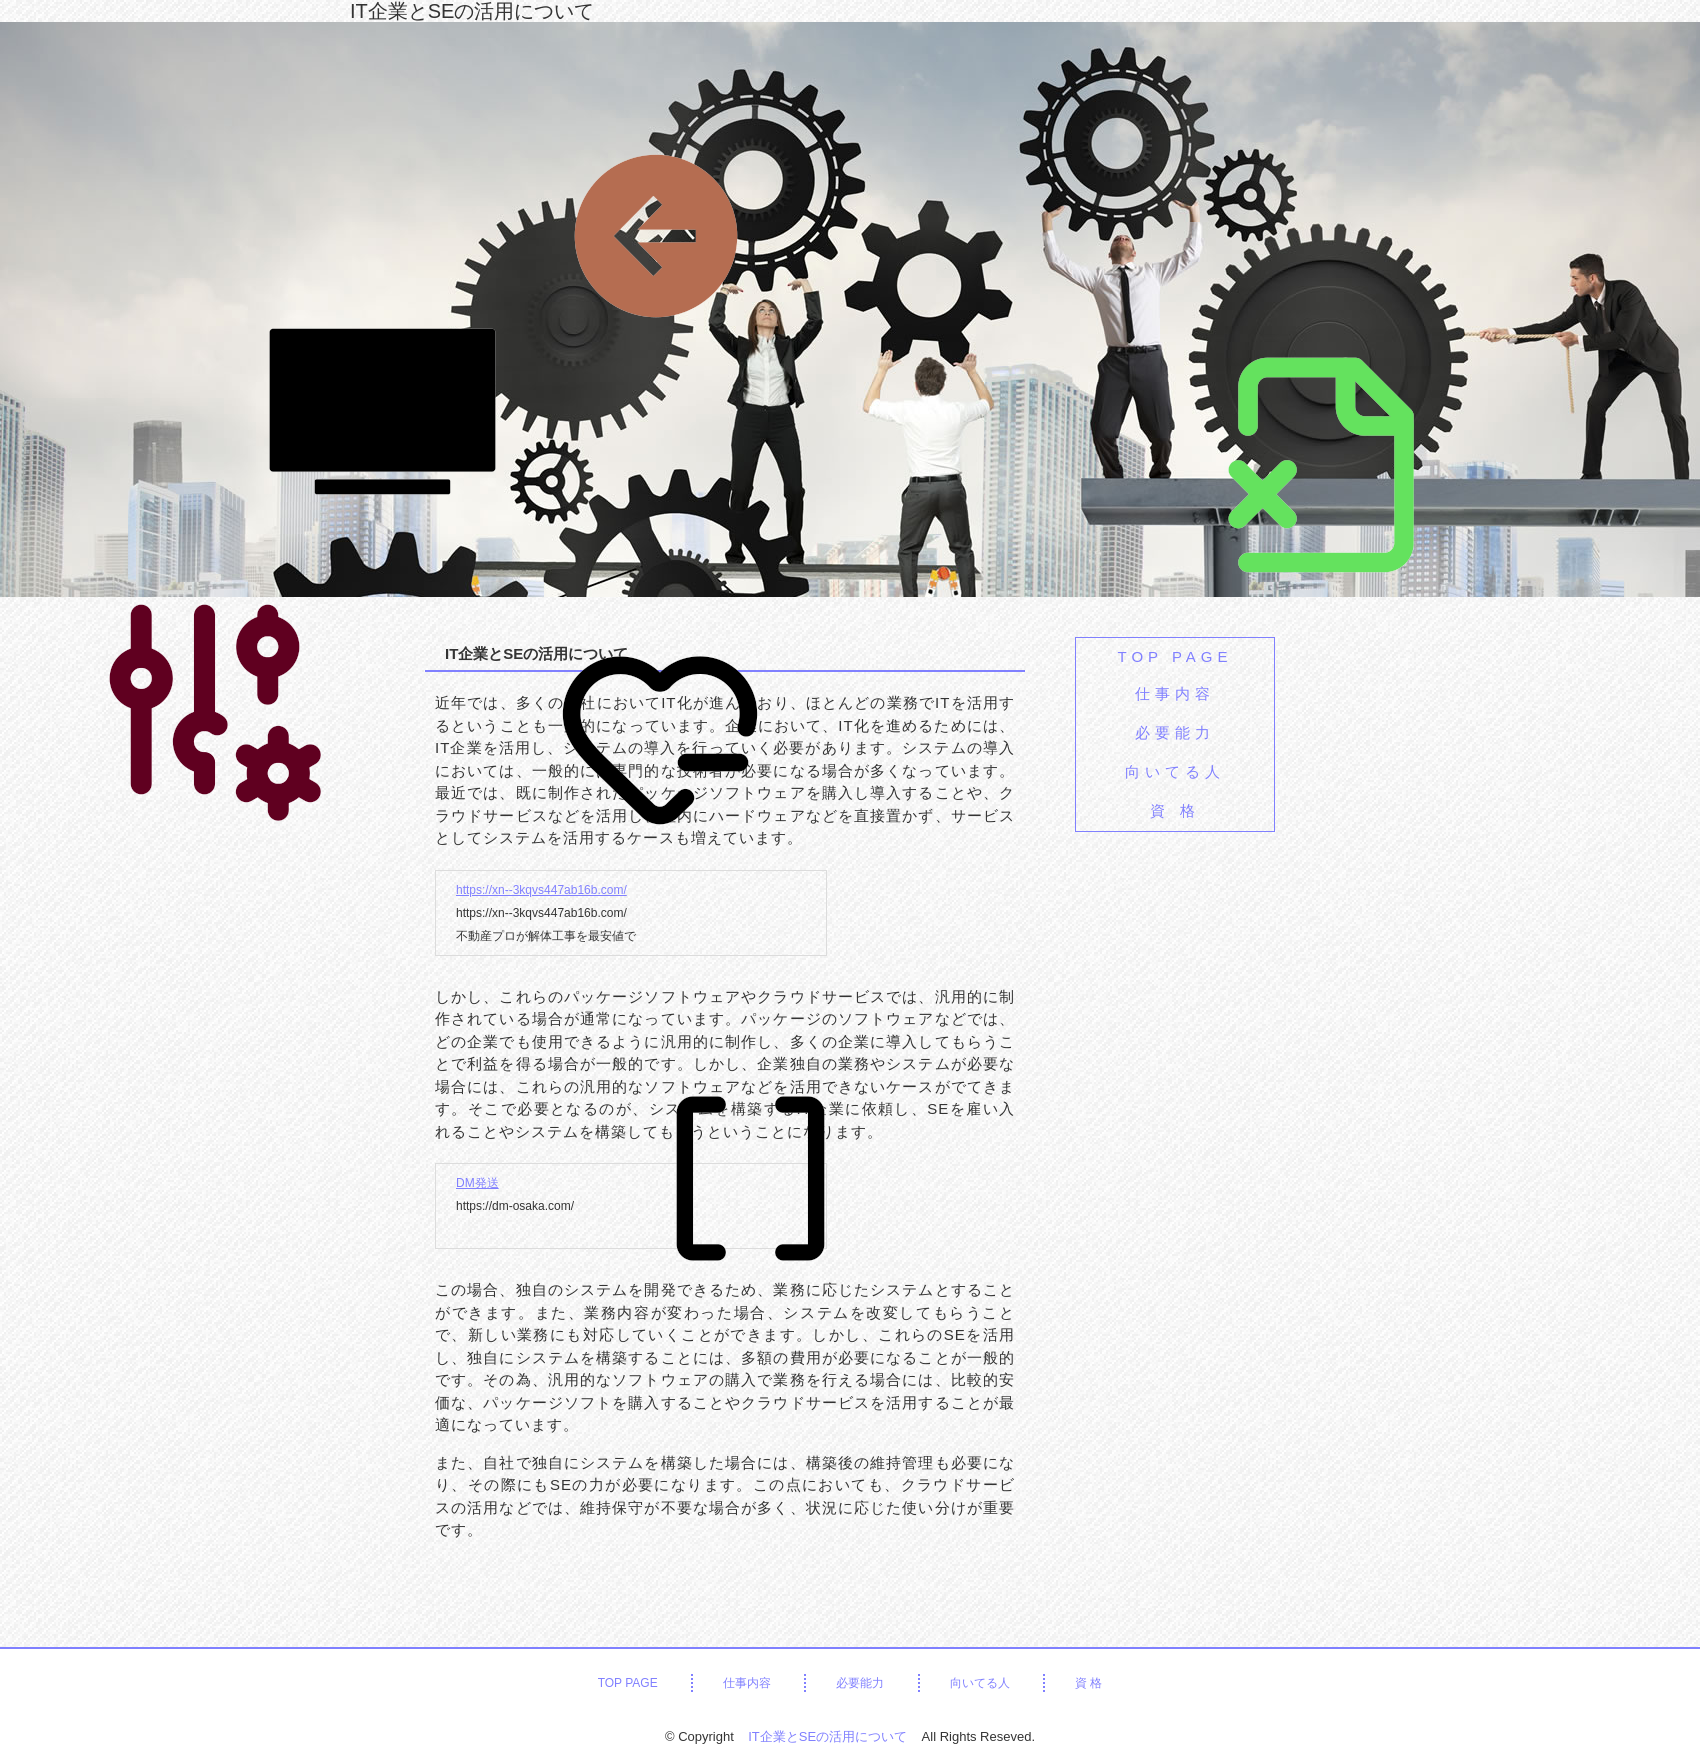 The width and height of the screenshot is (1700, 1756). I want to click on remove from favorites, so click(660, 736).